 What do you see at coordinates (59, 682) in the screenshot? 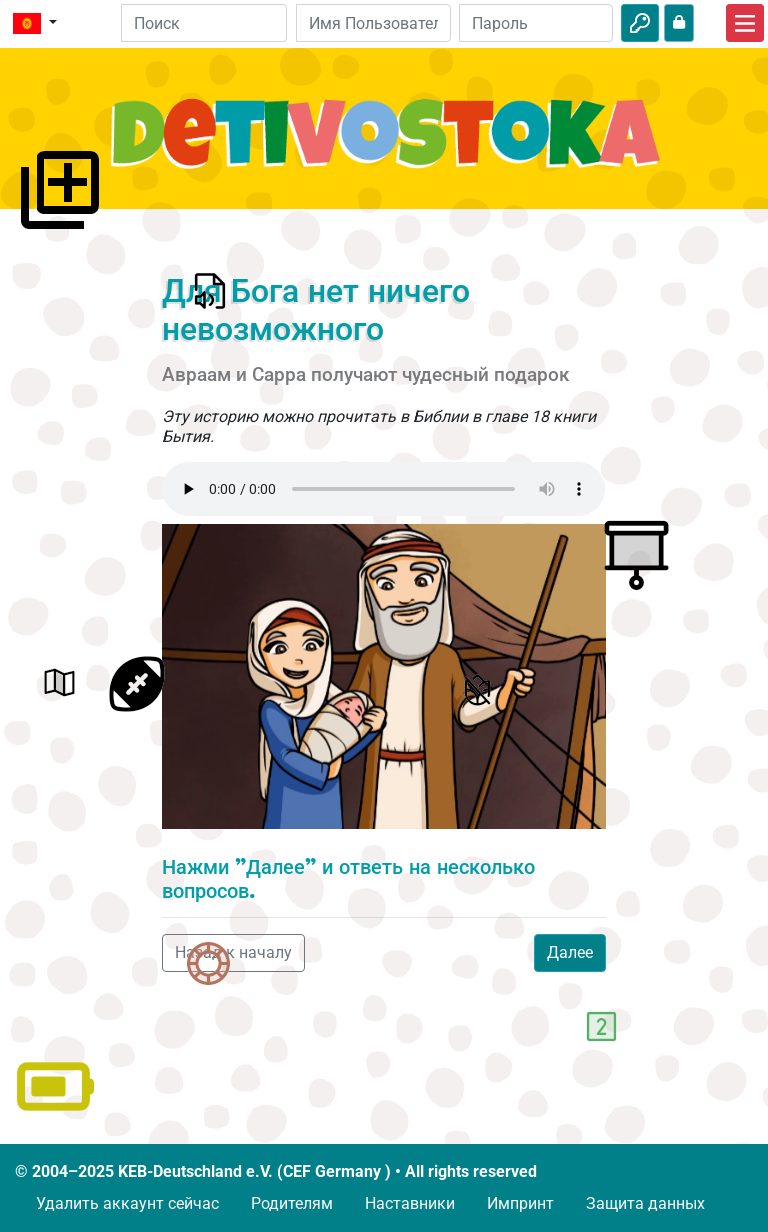
I see `view map` at bounding box center [59, 682].